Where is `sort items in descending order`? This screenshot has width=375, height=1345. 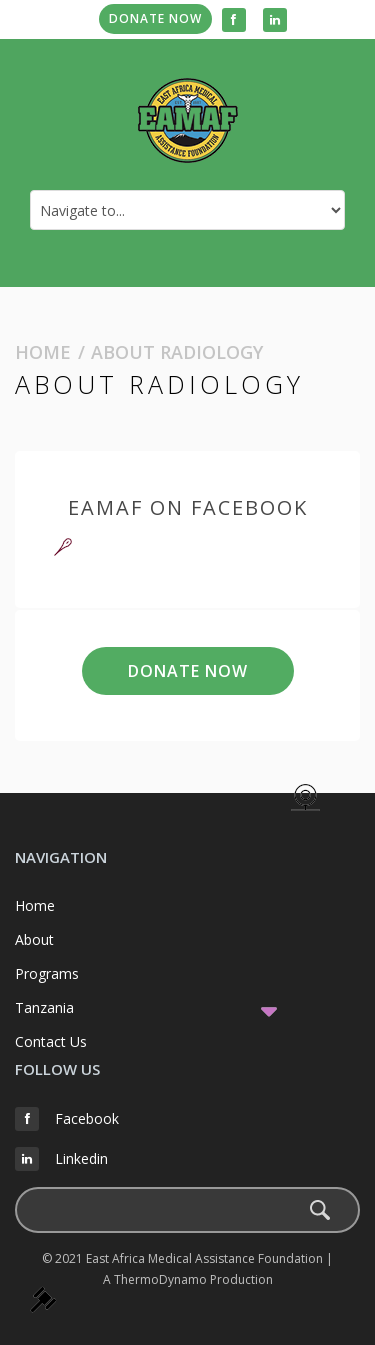 sort items in descending order is located at coordinates (269, 1006).